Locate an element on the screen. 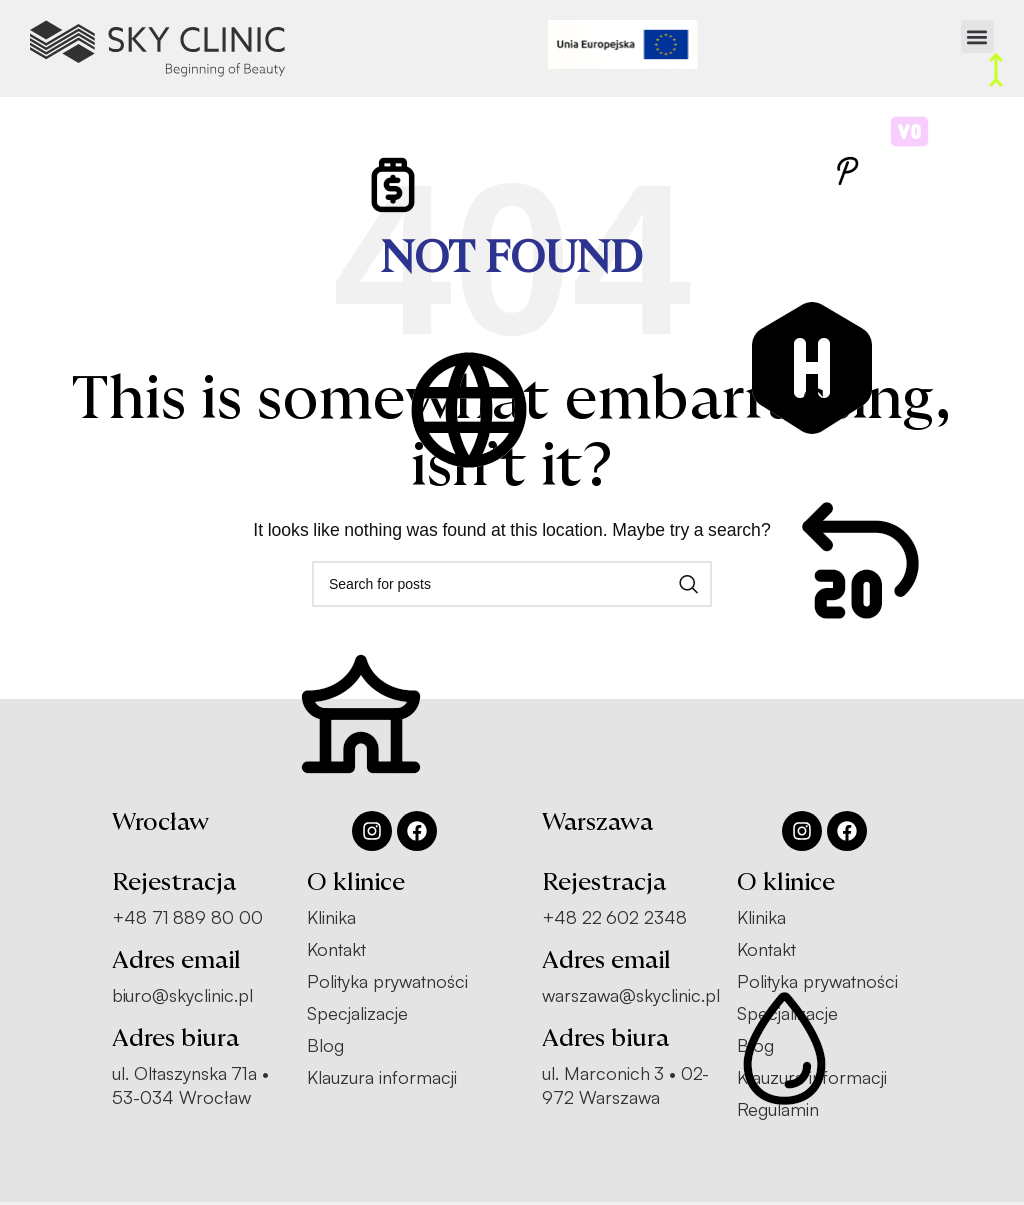  indicates water or hydration tracking is located at coordinates (784, 1047).